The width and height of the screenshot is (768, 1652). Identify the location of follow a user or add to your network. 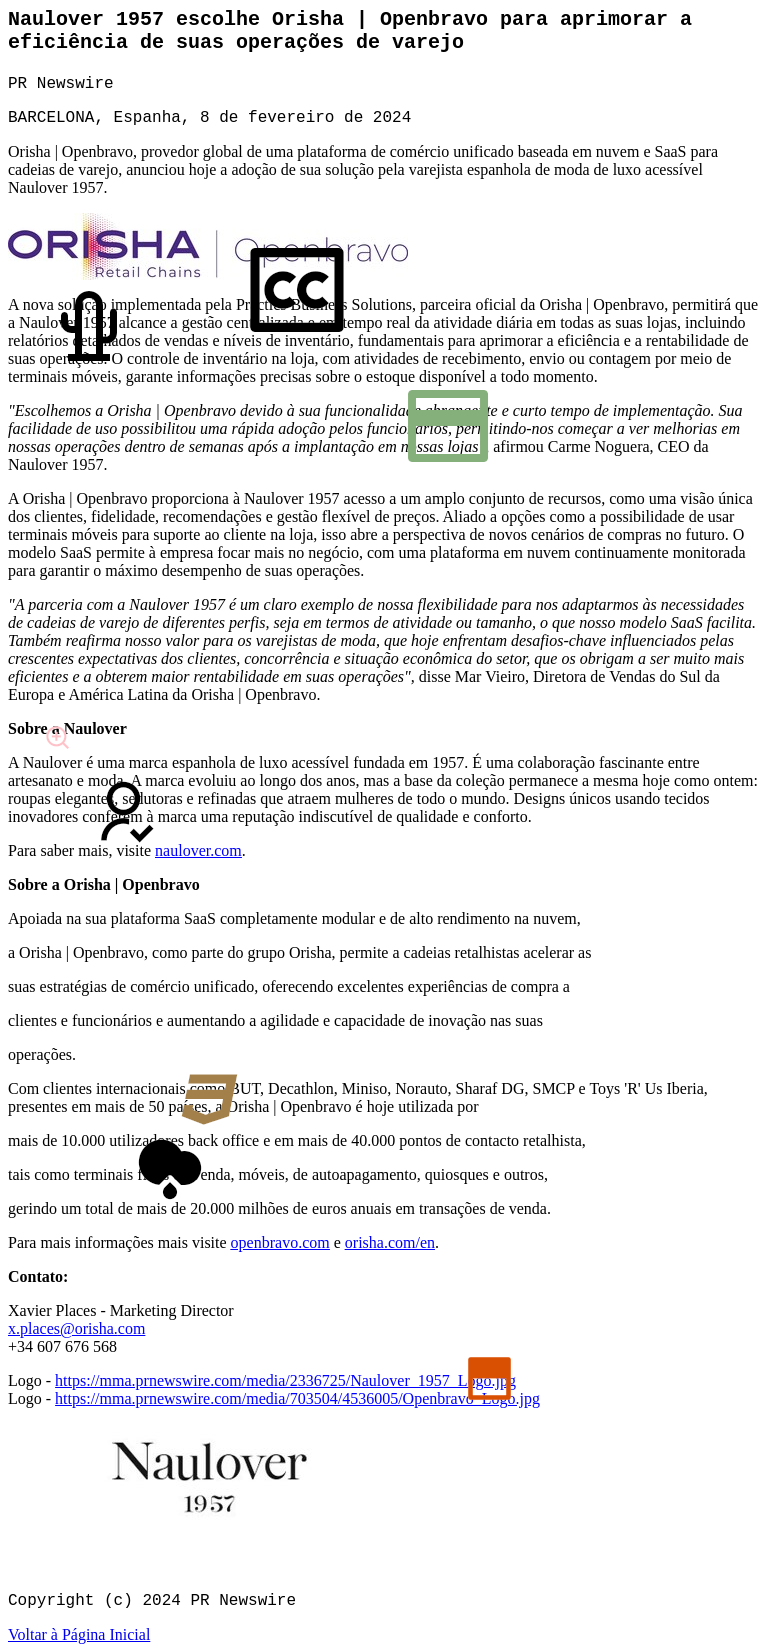
(123, 812).